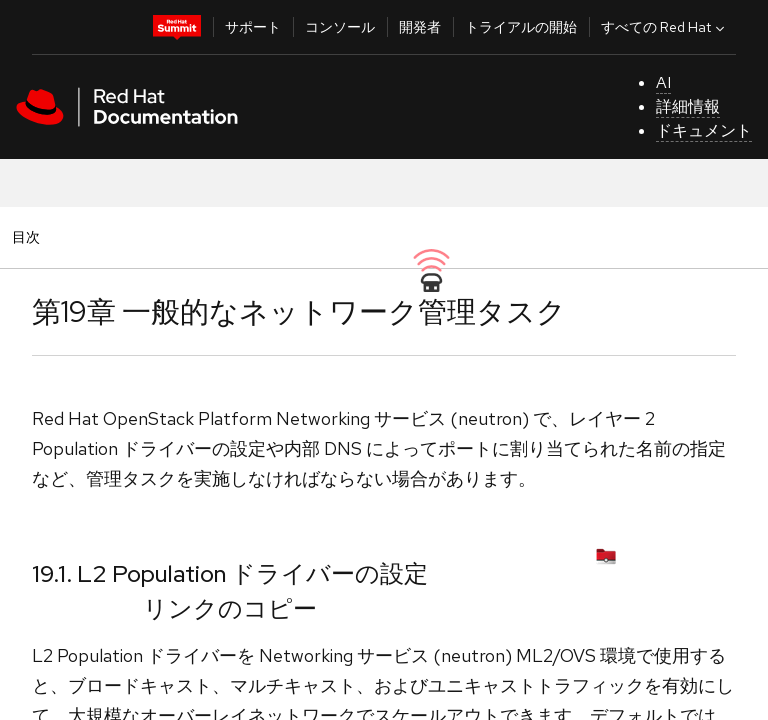  I want to click on open pokémon-themed folder, so click(606, 557).